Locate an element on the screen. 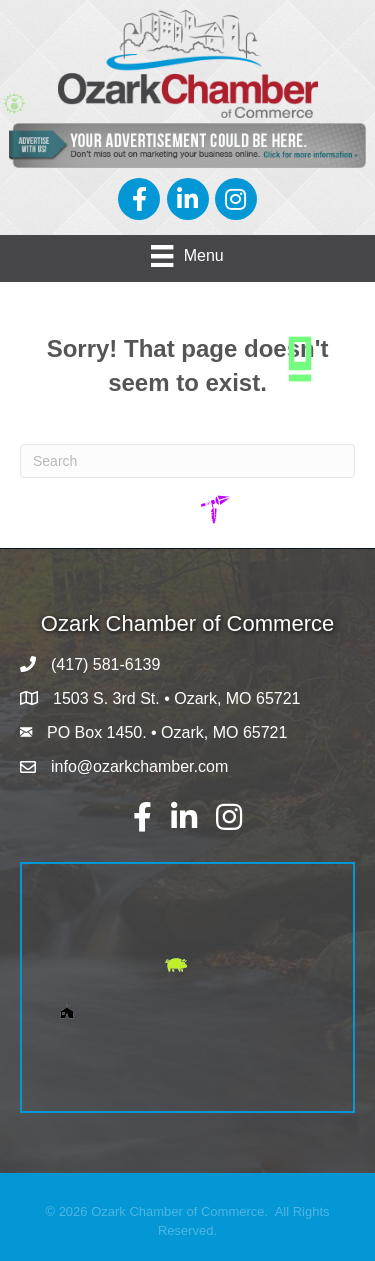 Image resolution: width=375 pixels, height=1261 pixels. select shotgun weapon is located at coordinates (300, 359).